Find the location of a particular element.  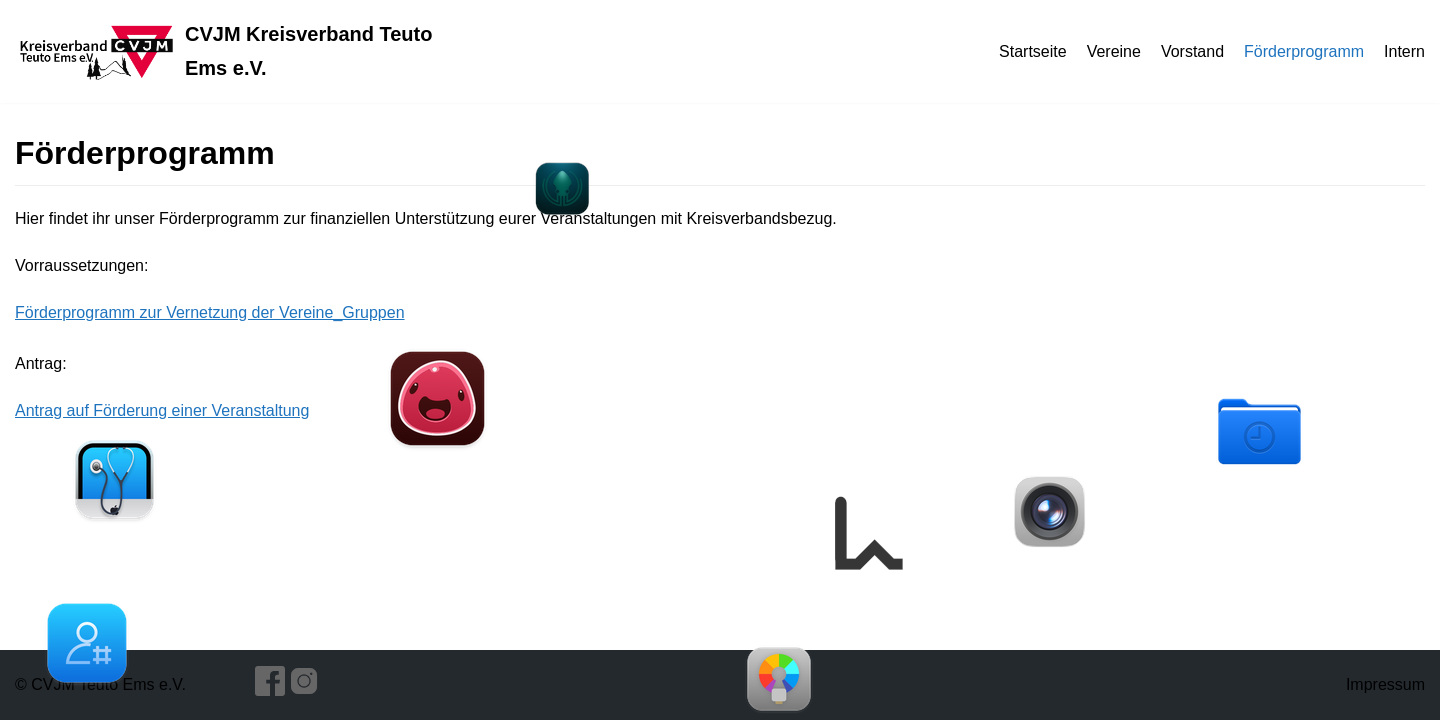

access sudo or admin user preferences is located at coordinates (87, 643).